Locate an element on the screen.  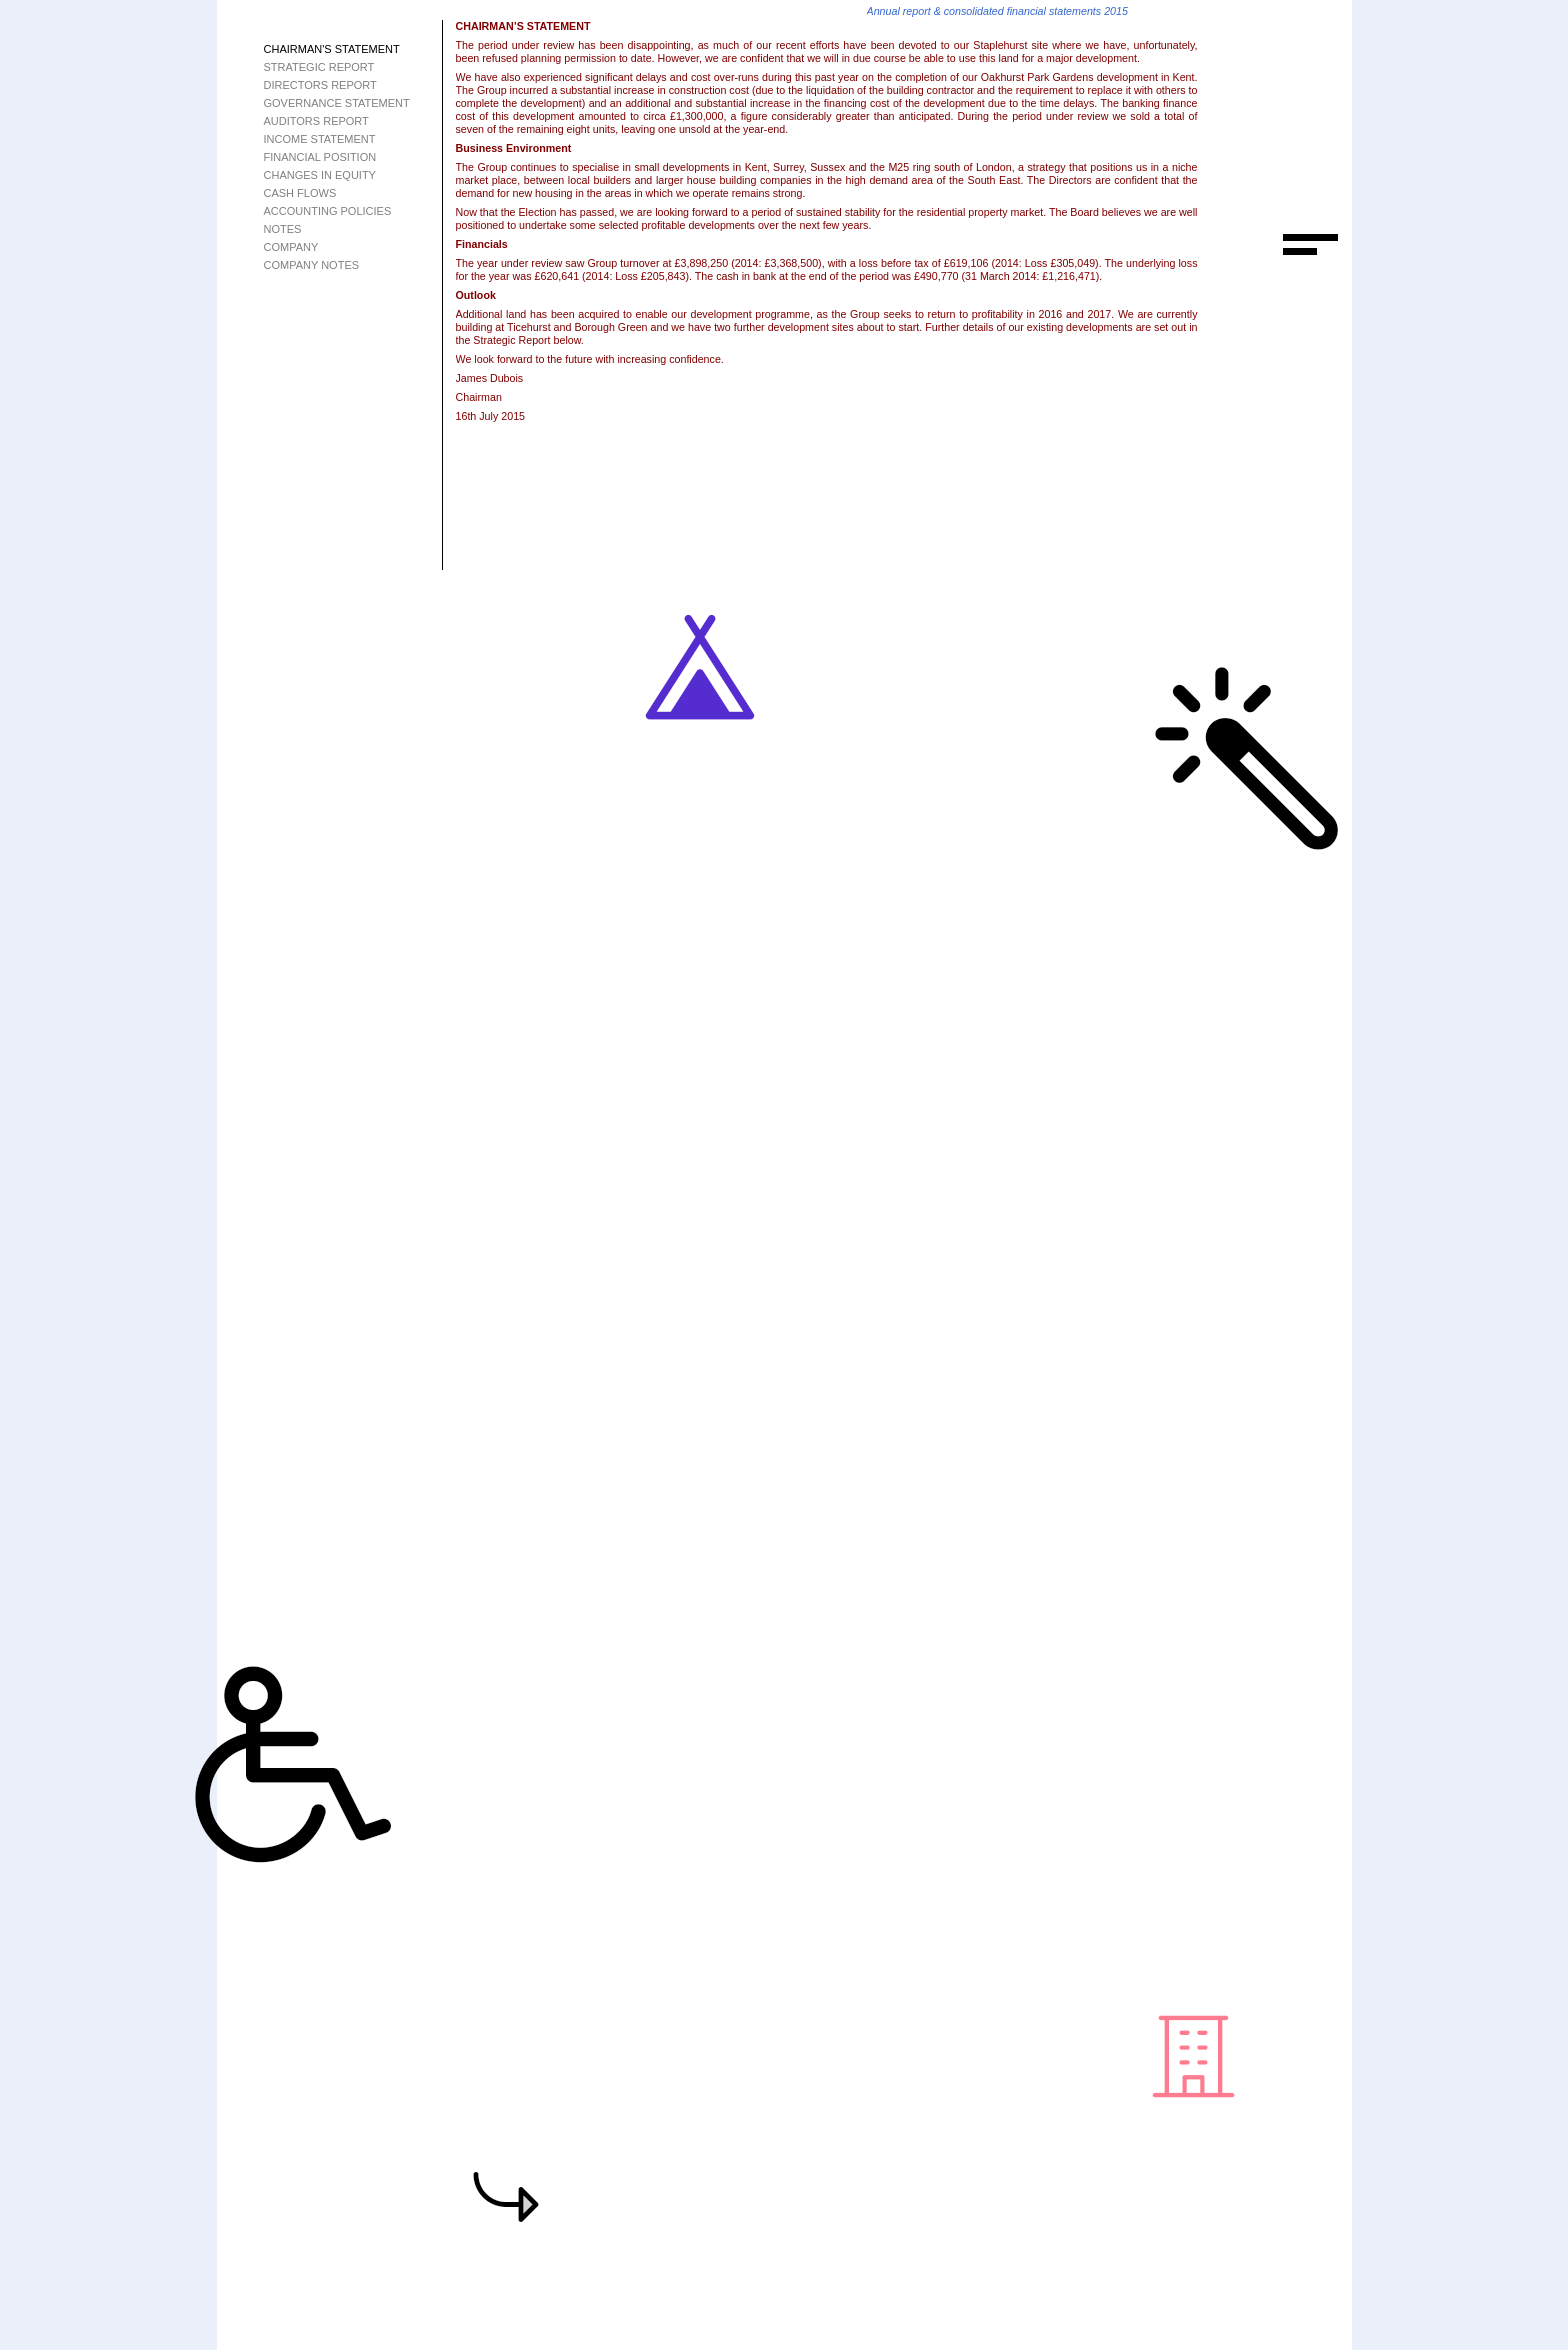
apply auto-enhance or magic adjustments is located at coordinates (1248, 760).